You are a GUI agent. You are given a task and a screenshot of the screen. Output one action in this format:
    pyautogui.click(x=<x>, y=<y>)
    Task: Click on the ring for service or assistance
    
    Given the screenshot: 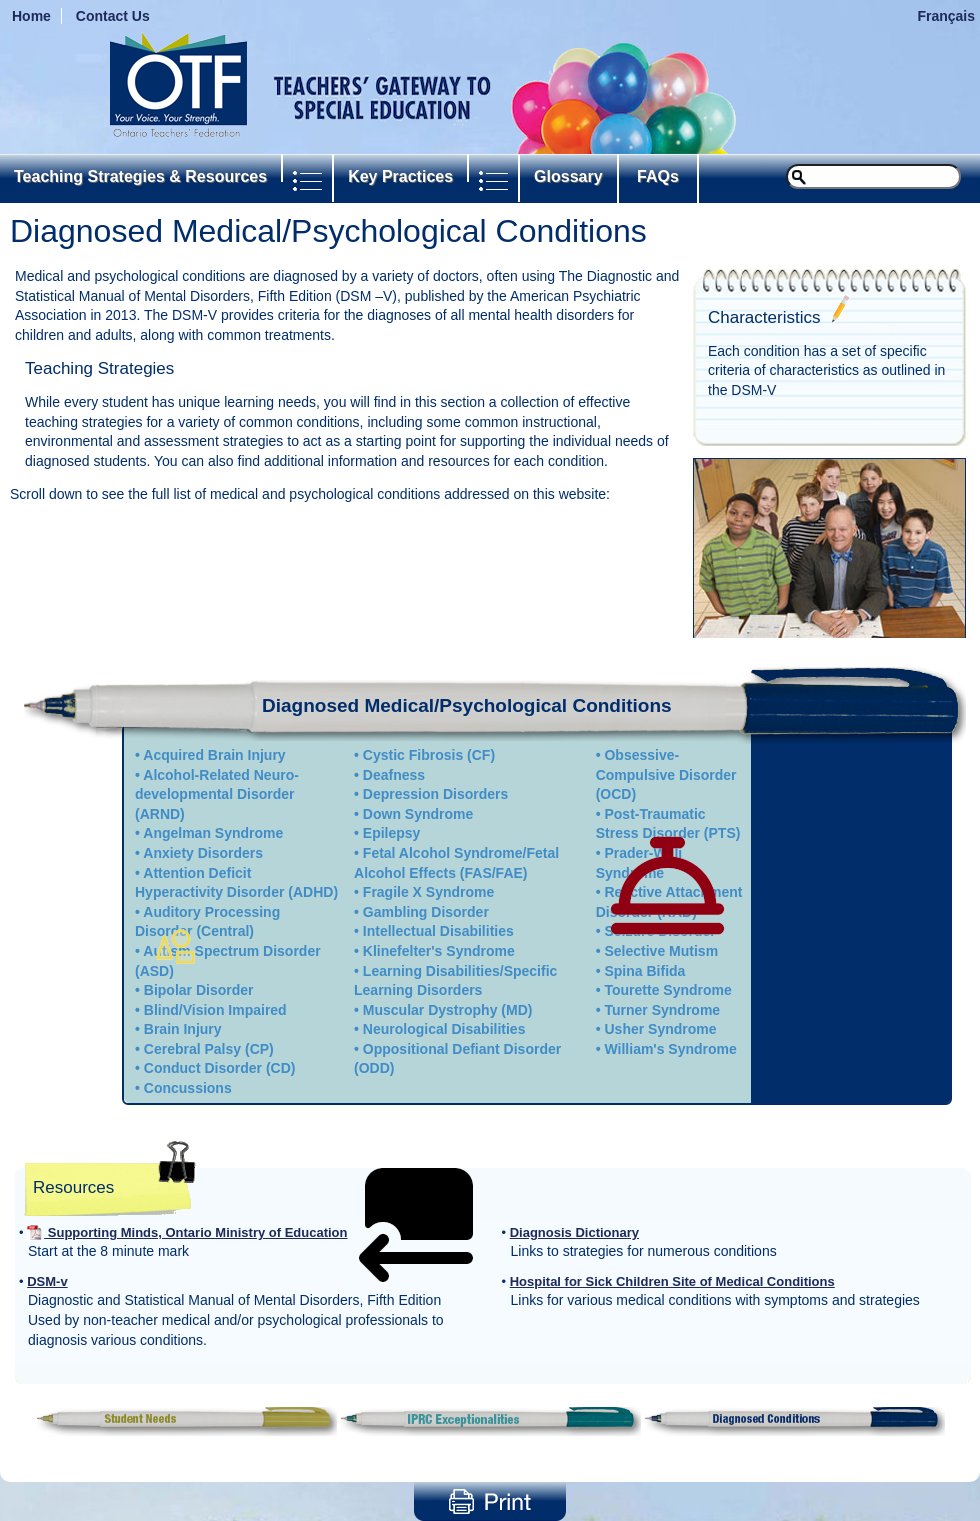 What is the action you would take?
    pyautogui.click(x=667, y=889)
    